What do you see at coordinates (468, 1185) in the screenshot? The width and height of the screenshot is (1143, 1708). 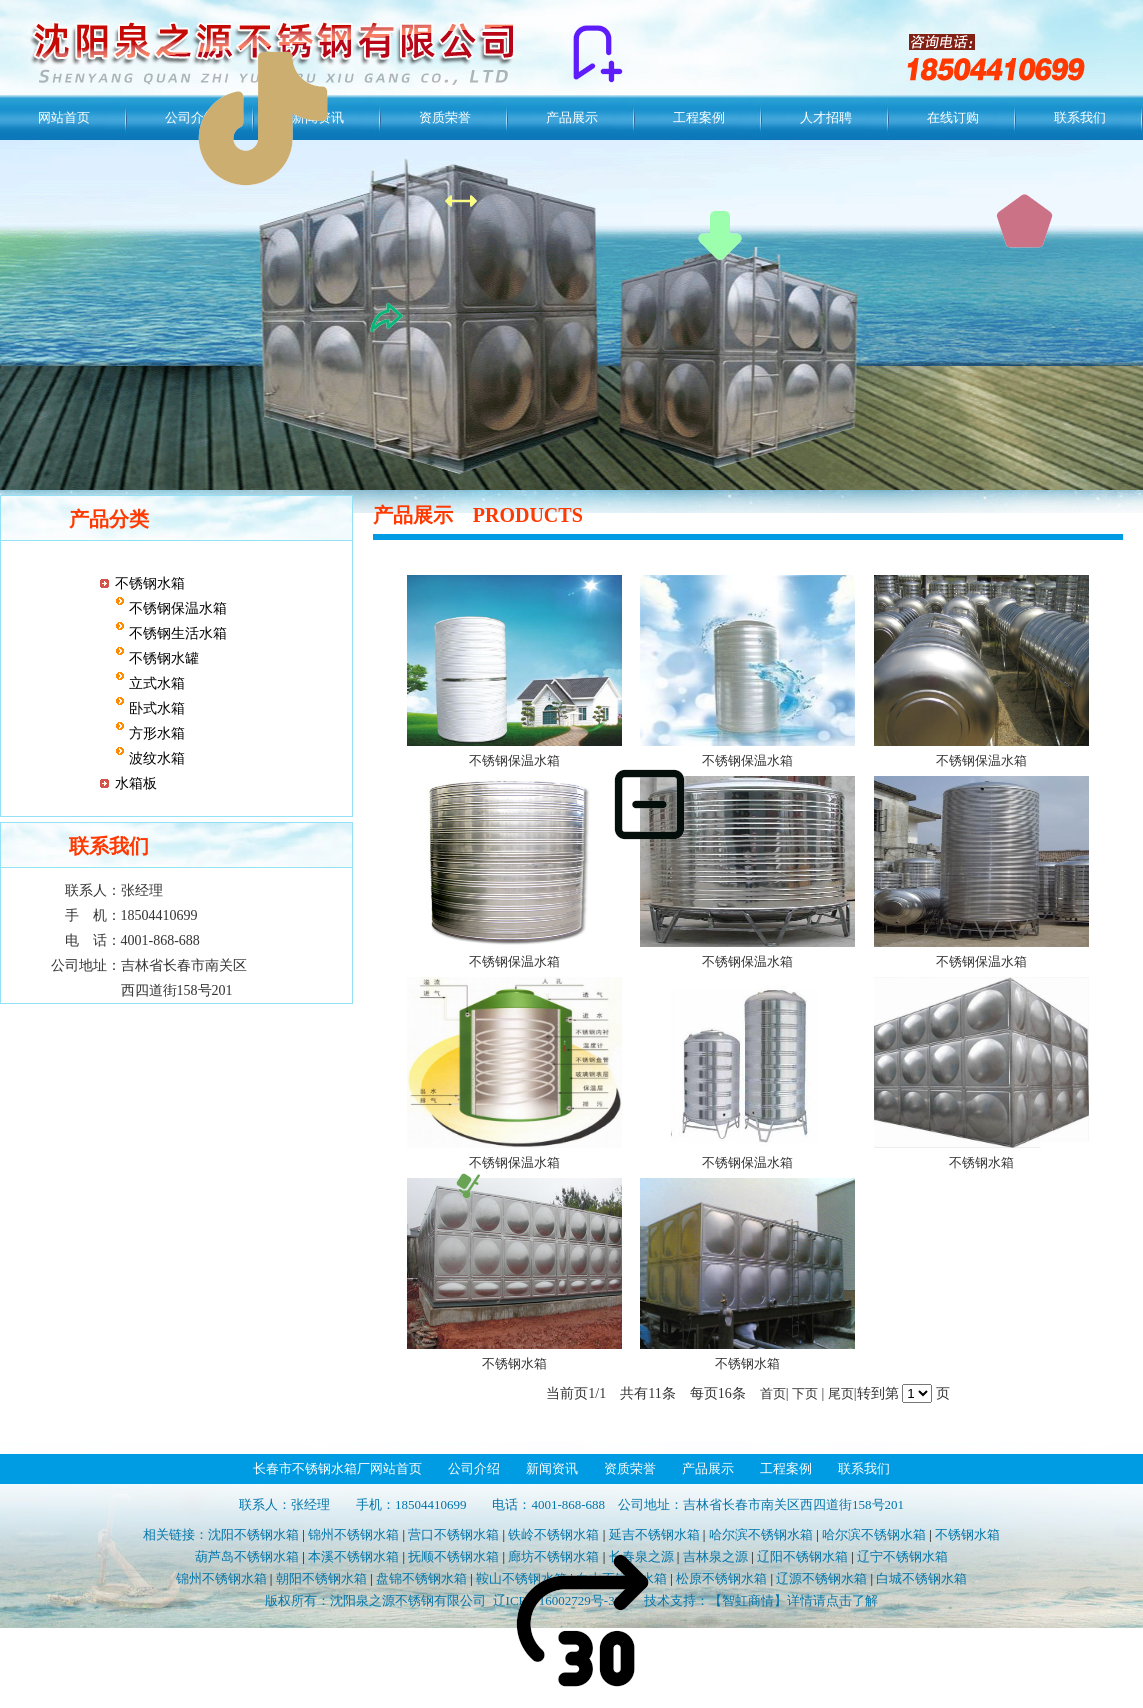 I see `view your shopping cart` at bounding box center [468, 1185].